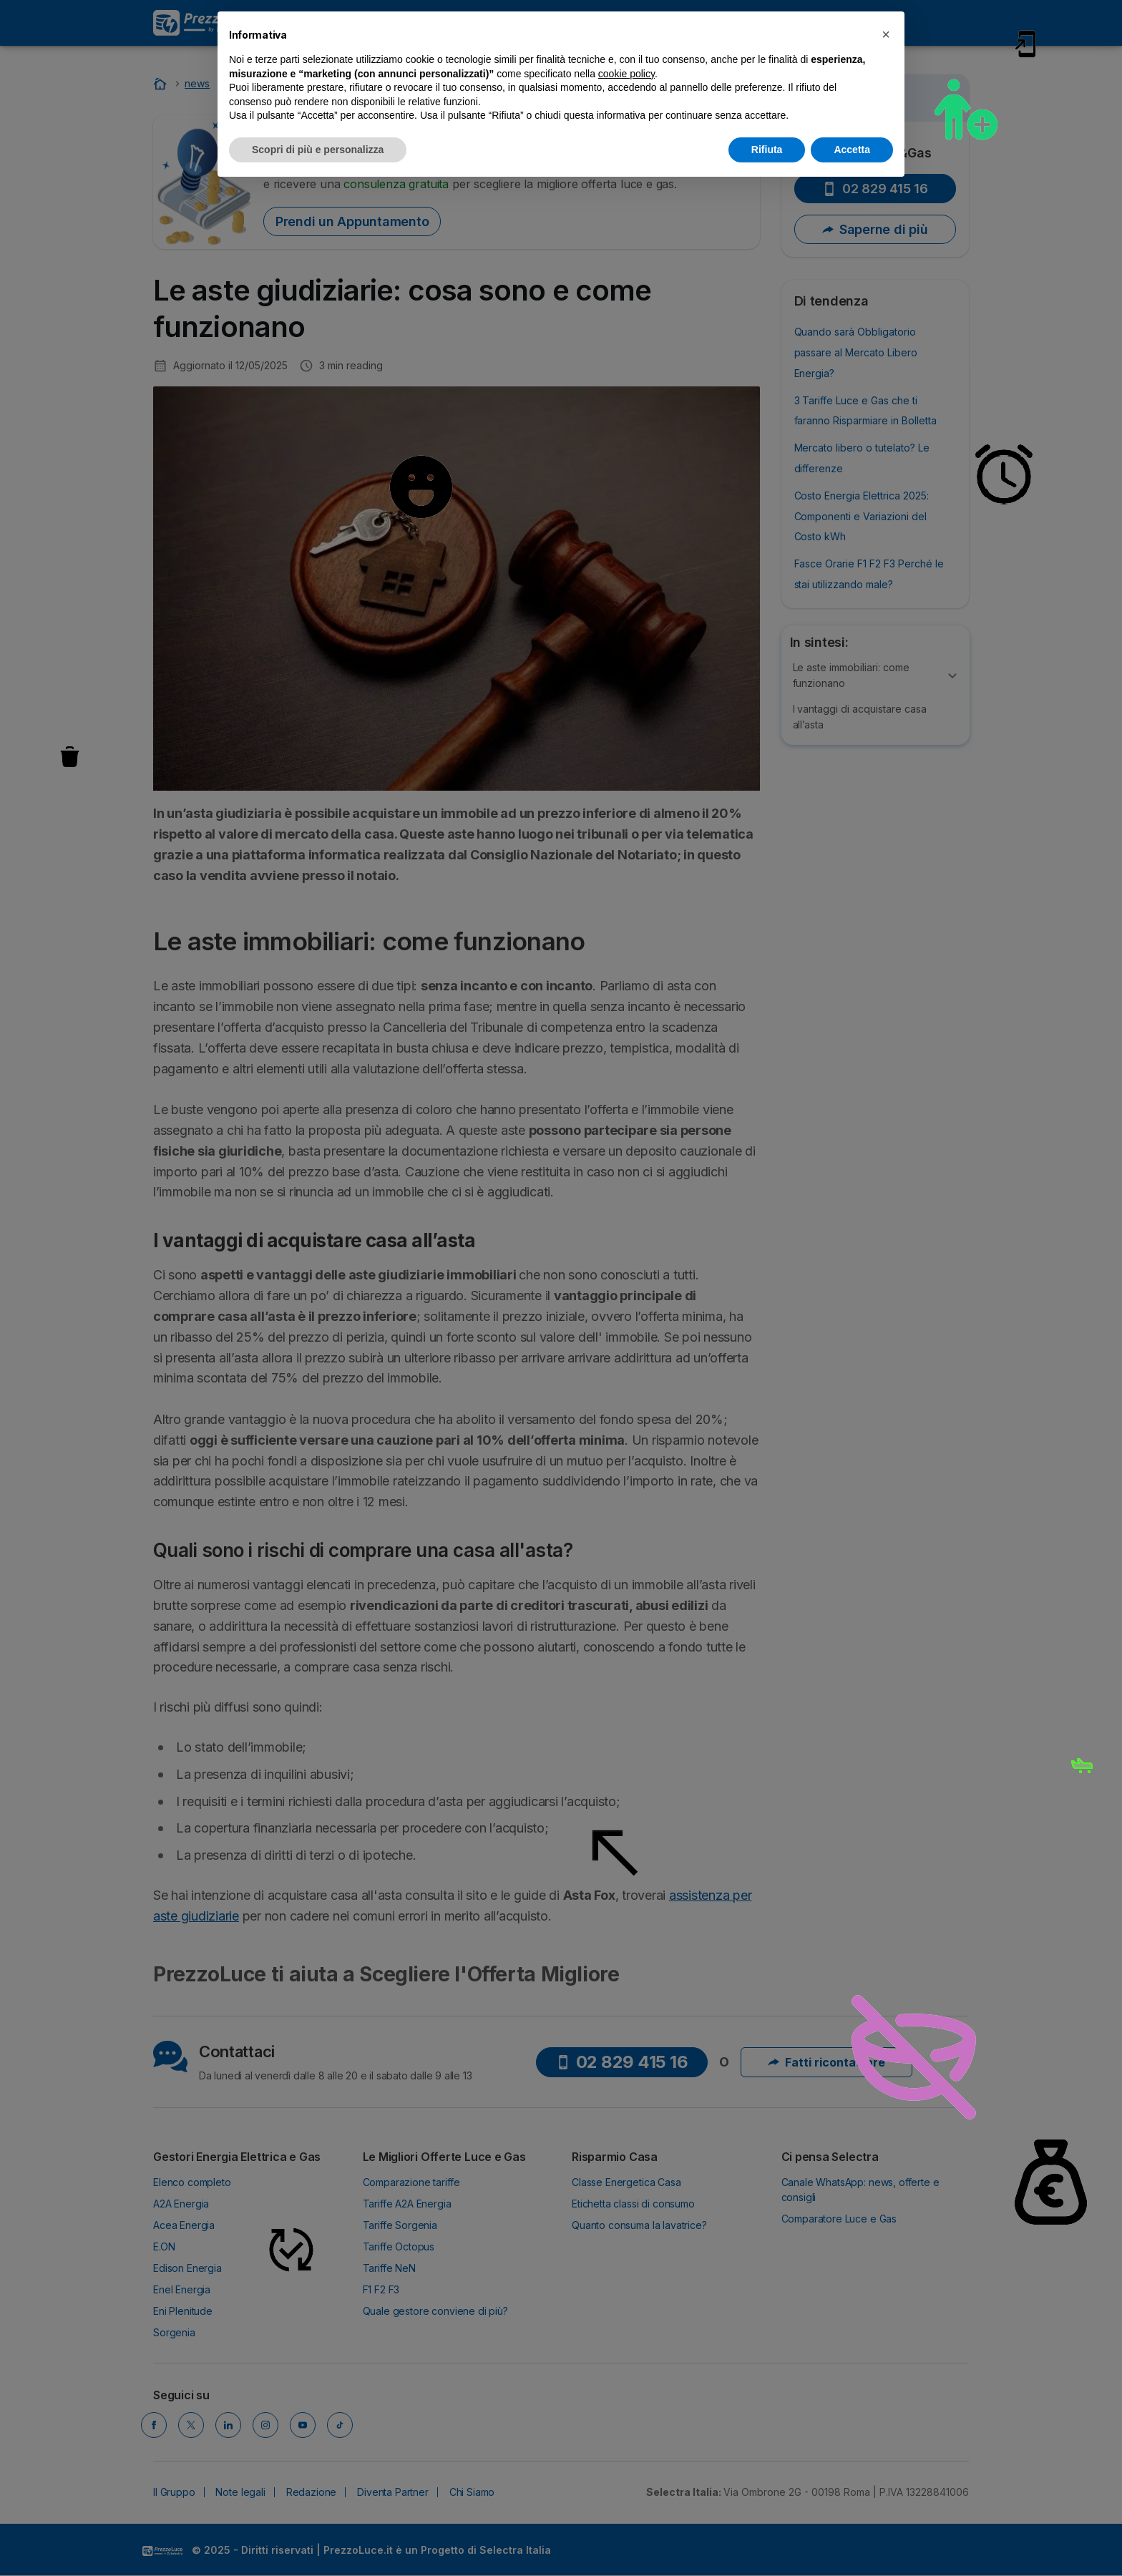 The image size is (1122, 2576). I want to click on rate your experience positively, so click(421, 487).